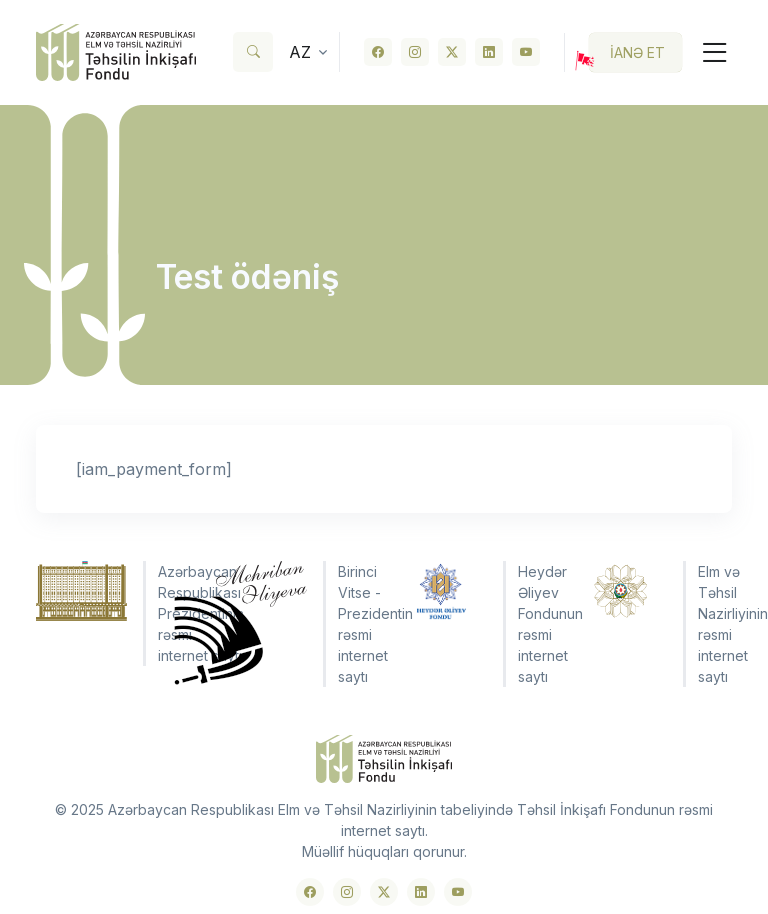 The image size is (768, 914). Describe the element at coordinates (584, 60) in the screenshot. I see `indicates a defeated faction or conquered territory` at that location.